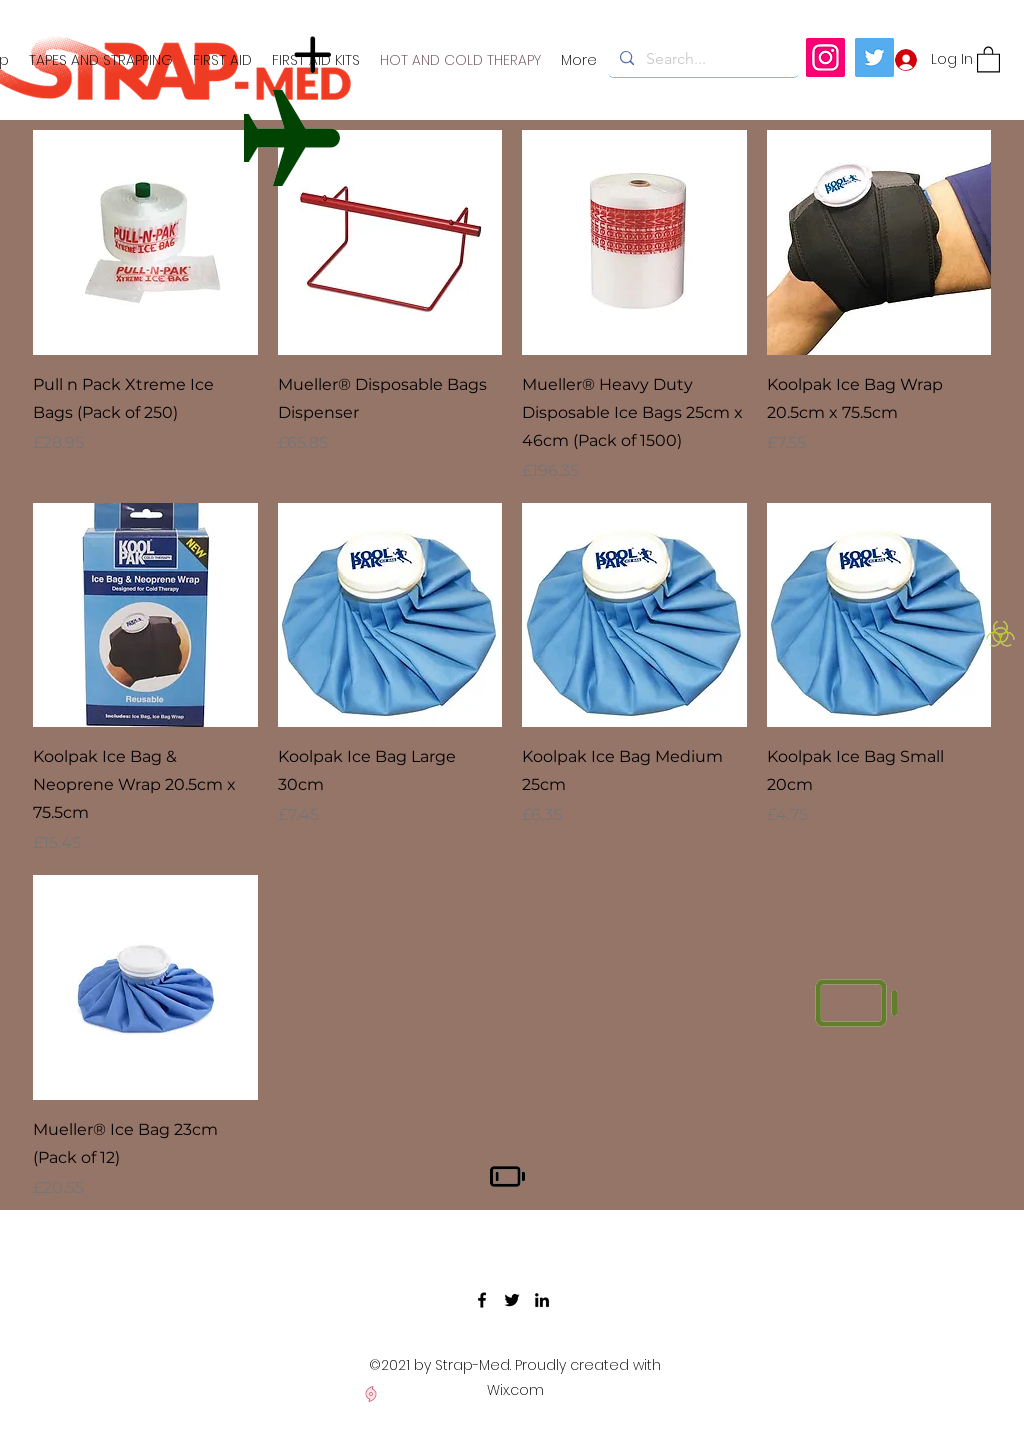 This screenshot has height=1433, width=1024. What do you see at coordinates (855, 1003) in the screenshot?
I see `indicates battery is completely drained` at bounding box center [855, 1003].